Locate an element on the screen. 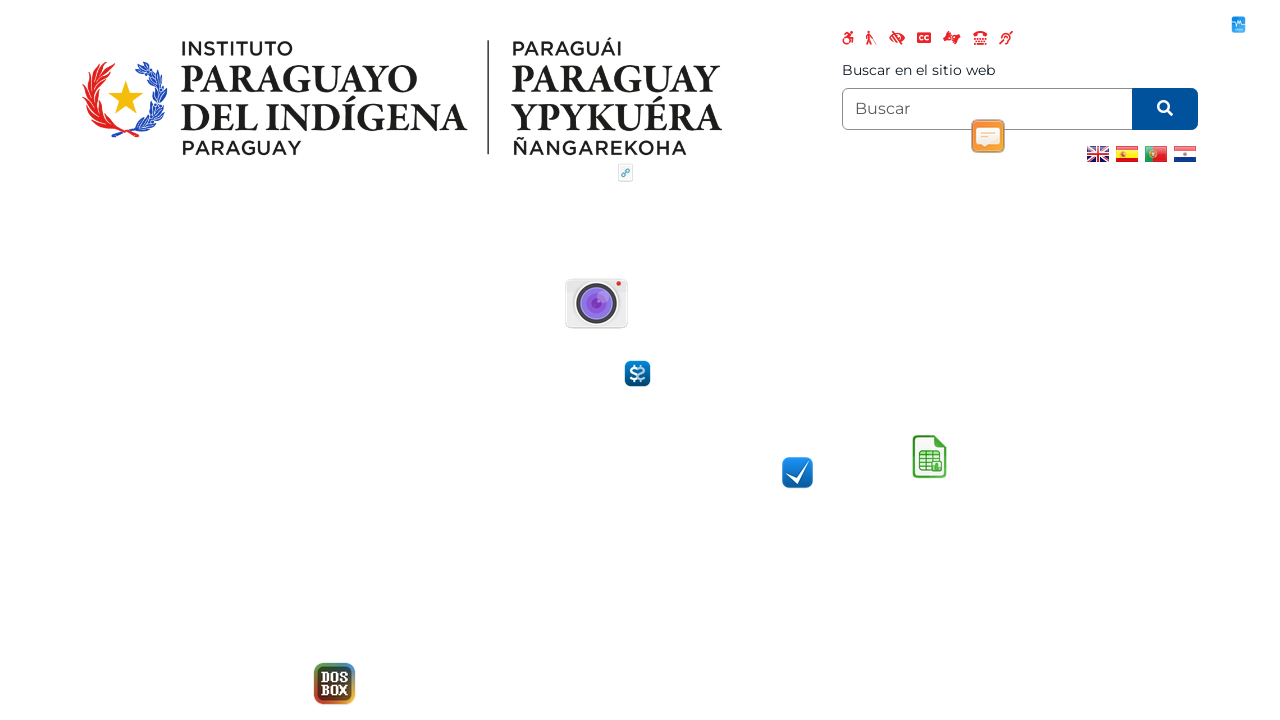  launch DOSBox Staging emulator is located at coordinates (334, 683).